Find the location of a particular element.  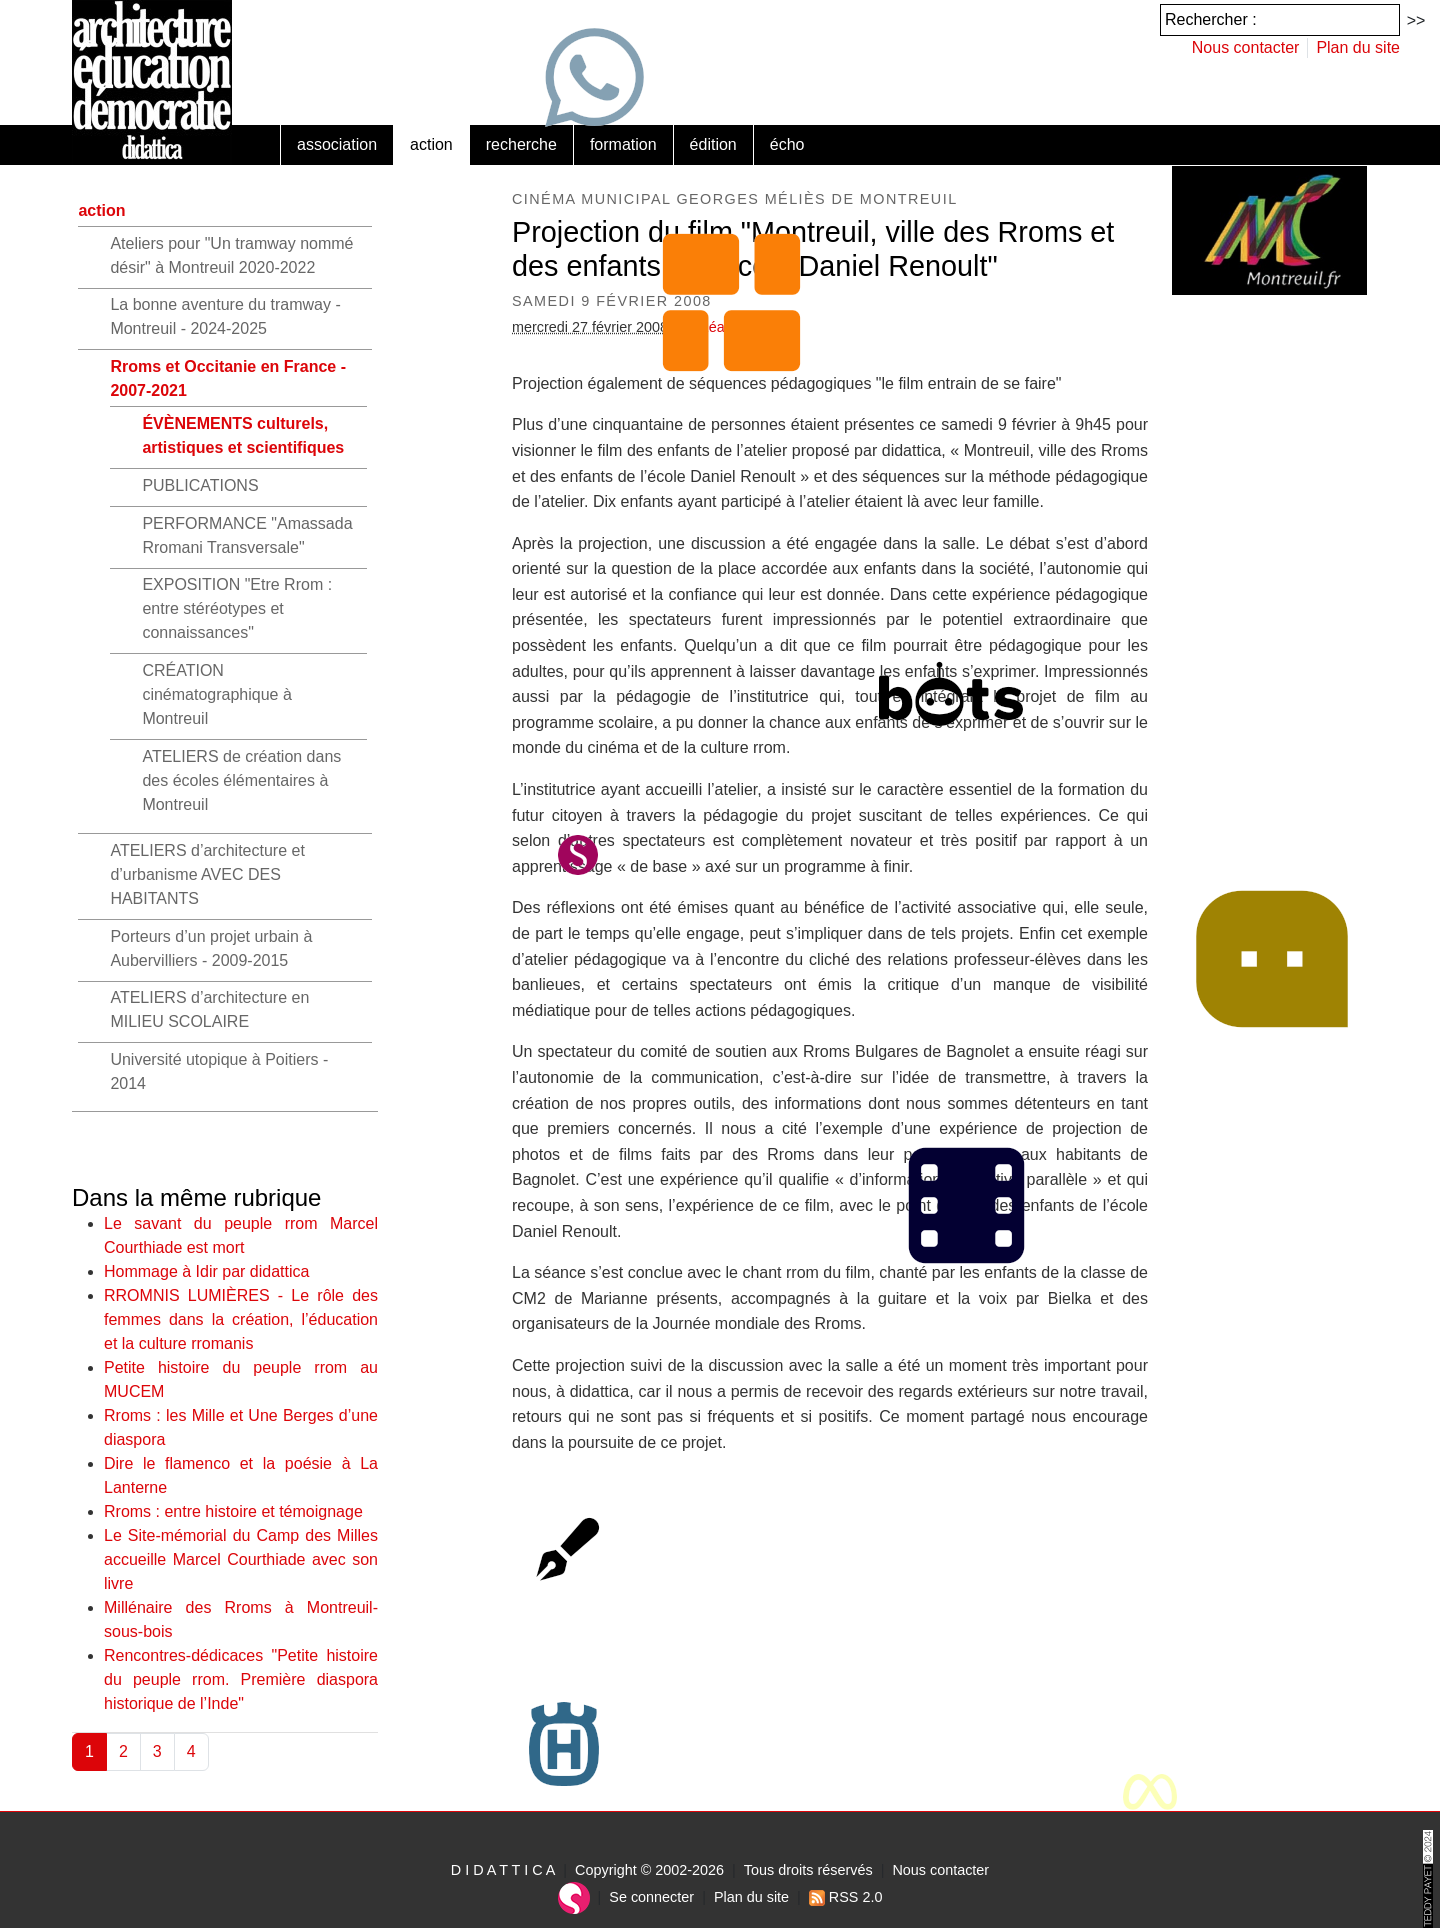

compose or write new content is located at coordinates (567, 1549).